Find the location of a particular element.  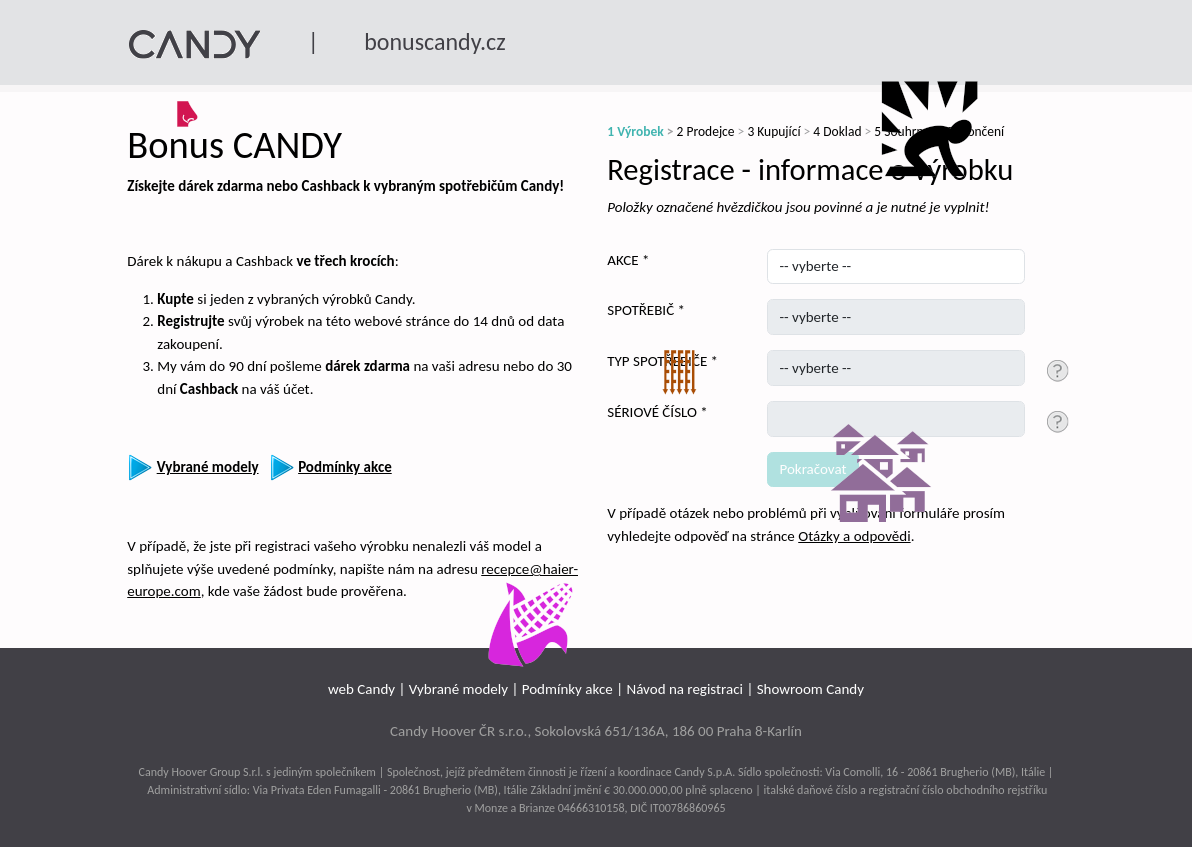

indicates oppression or overwhelming force in gameplay is located at coordinates (929, 129).